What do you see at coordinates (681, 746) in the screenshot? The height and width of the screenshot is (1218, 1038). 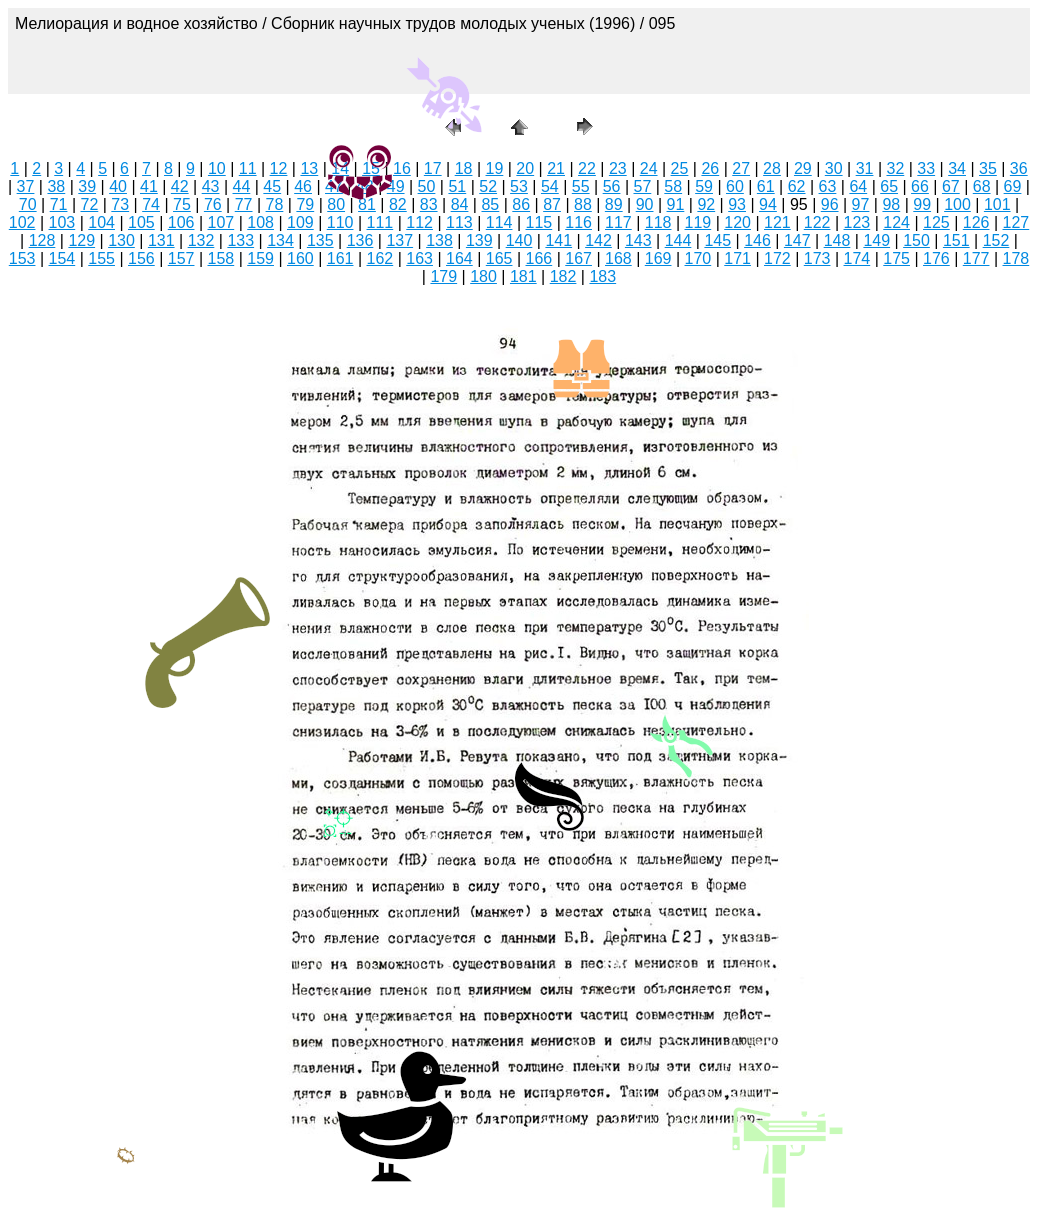 I see `access gardening or pruning tools` at bounding box center [681, 746].